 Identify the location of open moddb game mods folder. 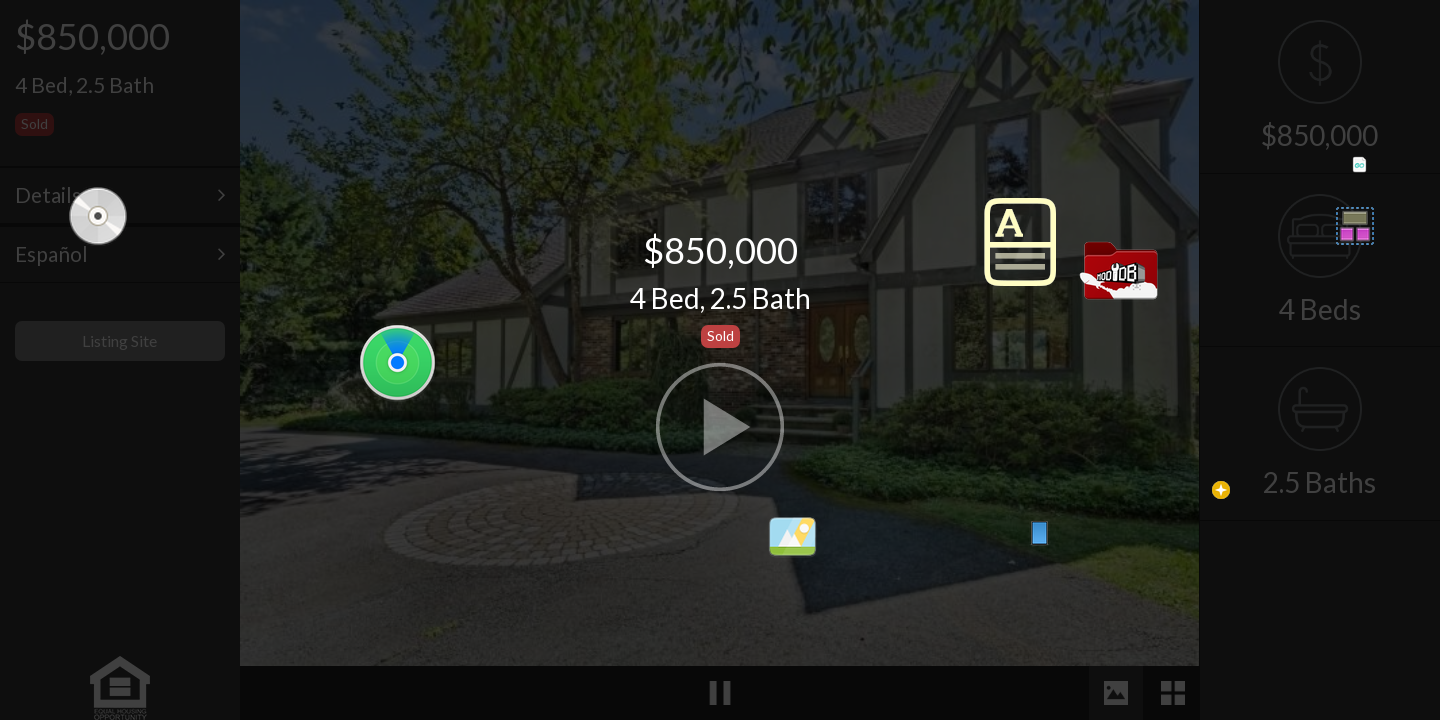
(1120, 272).